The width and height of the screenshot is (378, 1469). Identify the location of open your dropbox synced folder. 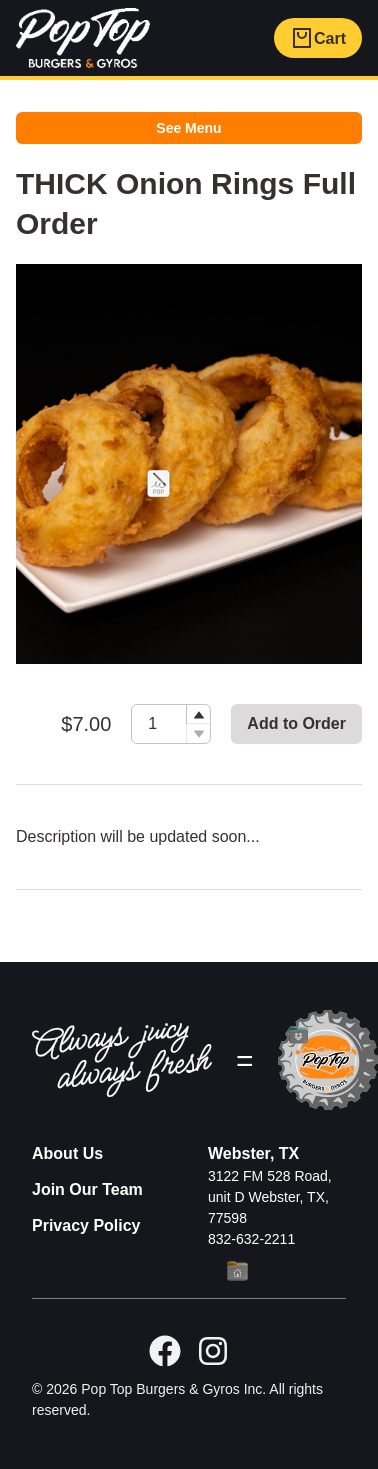
(298, 1034).